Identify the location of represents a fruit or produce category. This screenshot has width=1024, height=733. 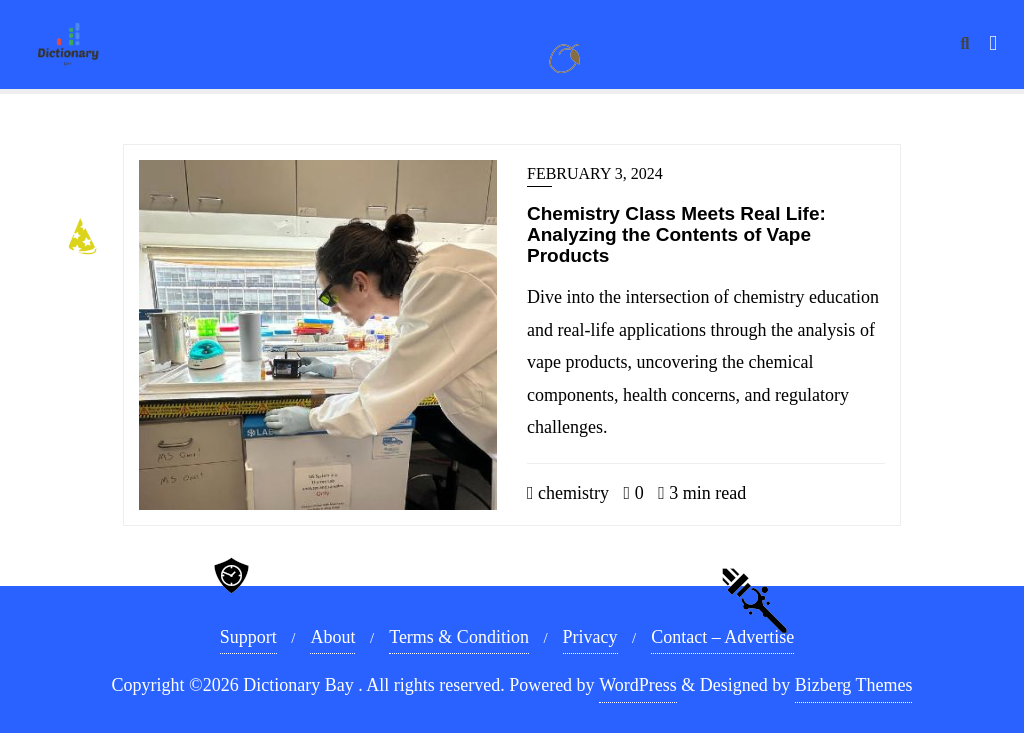
(564, 58).